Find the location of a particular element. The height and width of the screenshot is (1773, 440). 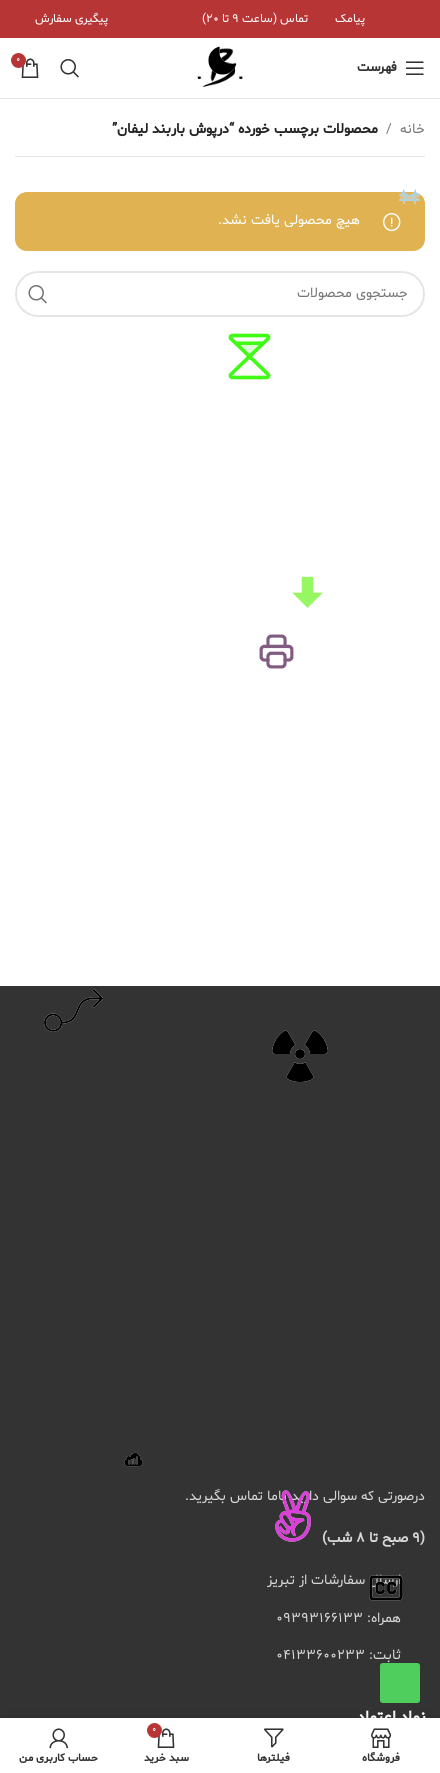

enable closed captions for video content is located at coordinates (386, 1588).